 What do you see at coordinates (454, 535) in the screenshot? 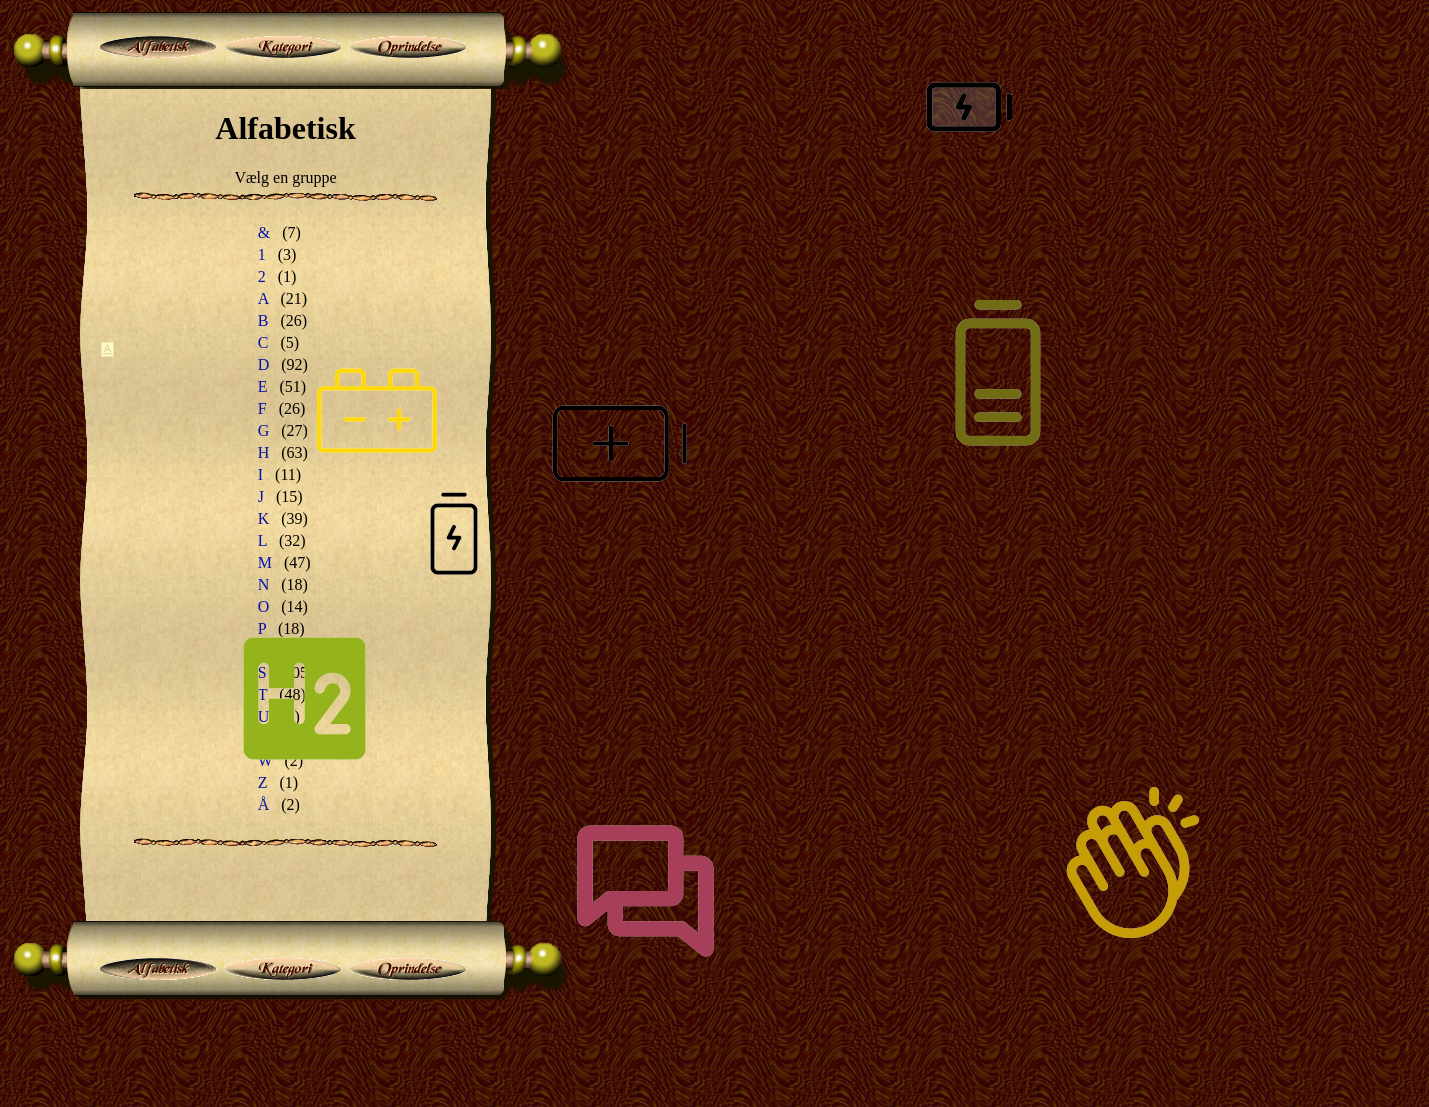
I see `indicates device is currently charging` at bounding box center [454, 535].